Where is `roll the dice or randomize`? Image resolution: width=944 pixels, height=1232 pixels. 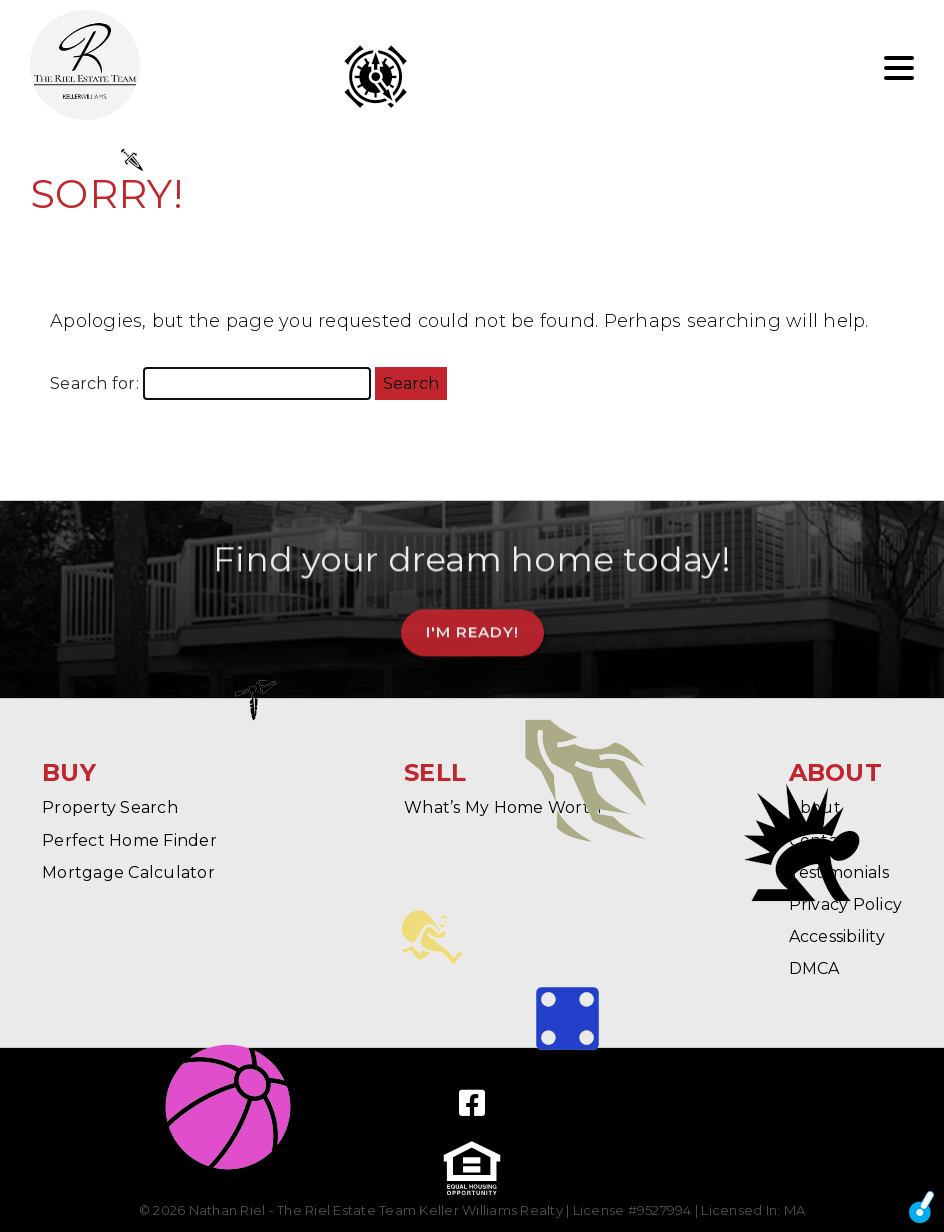 roll the dice or randomize is located at coordinates (567, 1018).